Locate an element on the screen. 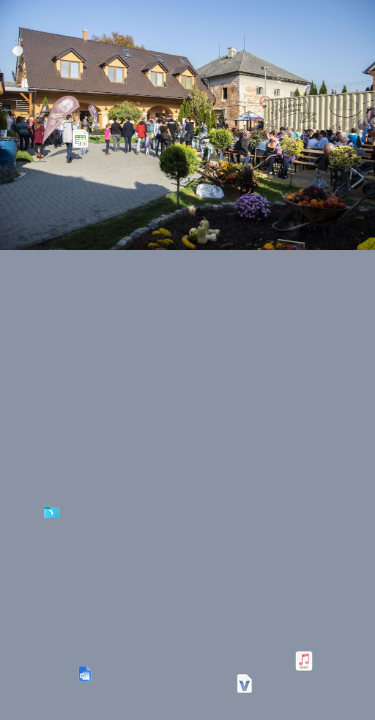 This screenshot has width=375, height=720. open a spreadsheet file is located at coordinates (80, 138).